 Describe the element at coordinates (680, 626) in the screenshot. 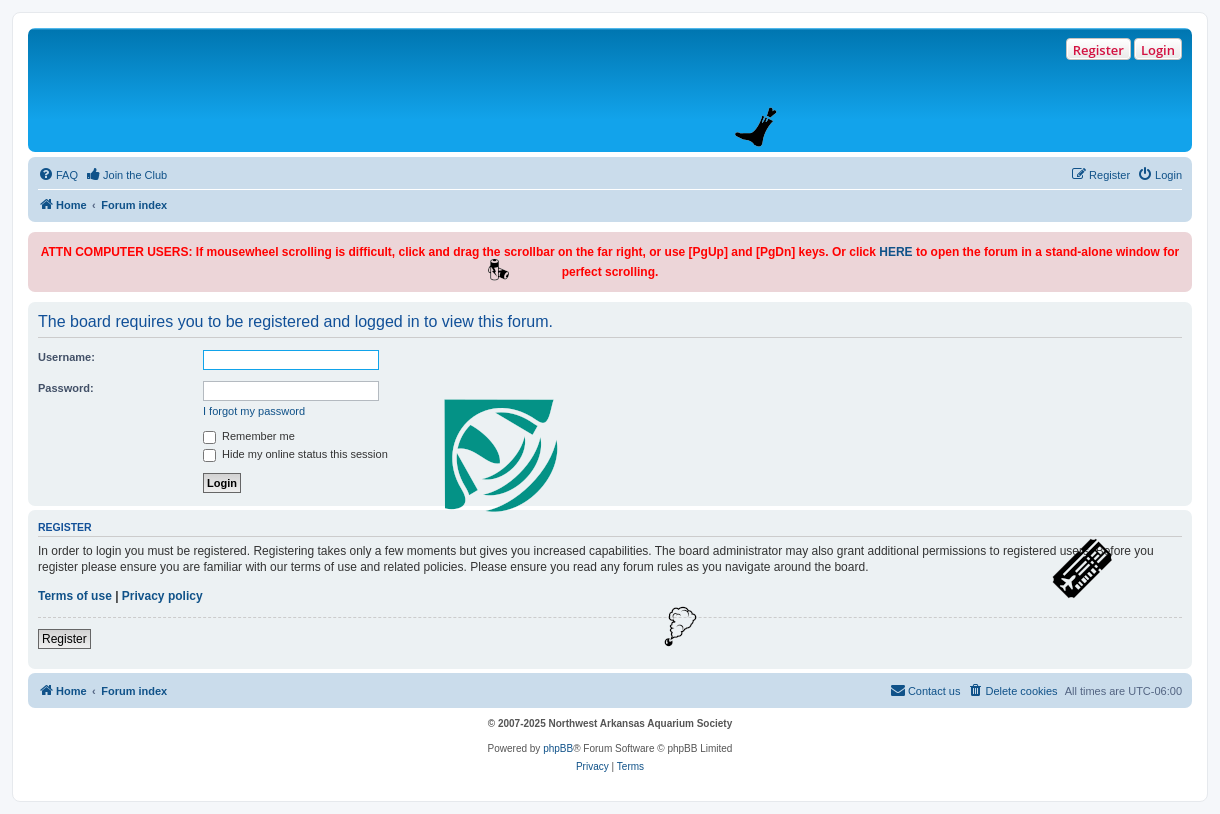

I see `activate smoke bomb ability in game` at that location.